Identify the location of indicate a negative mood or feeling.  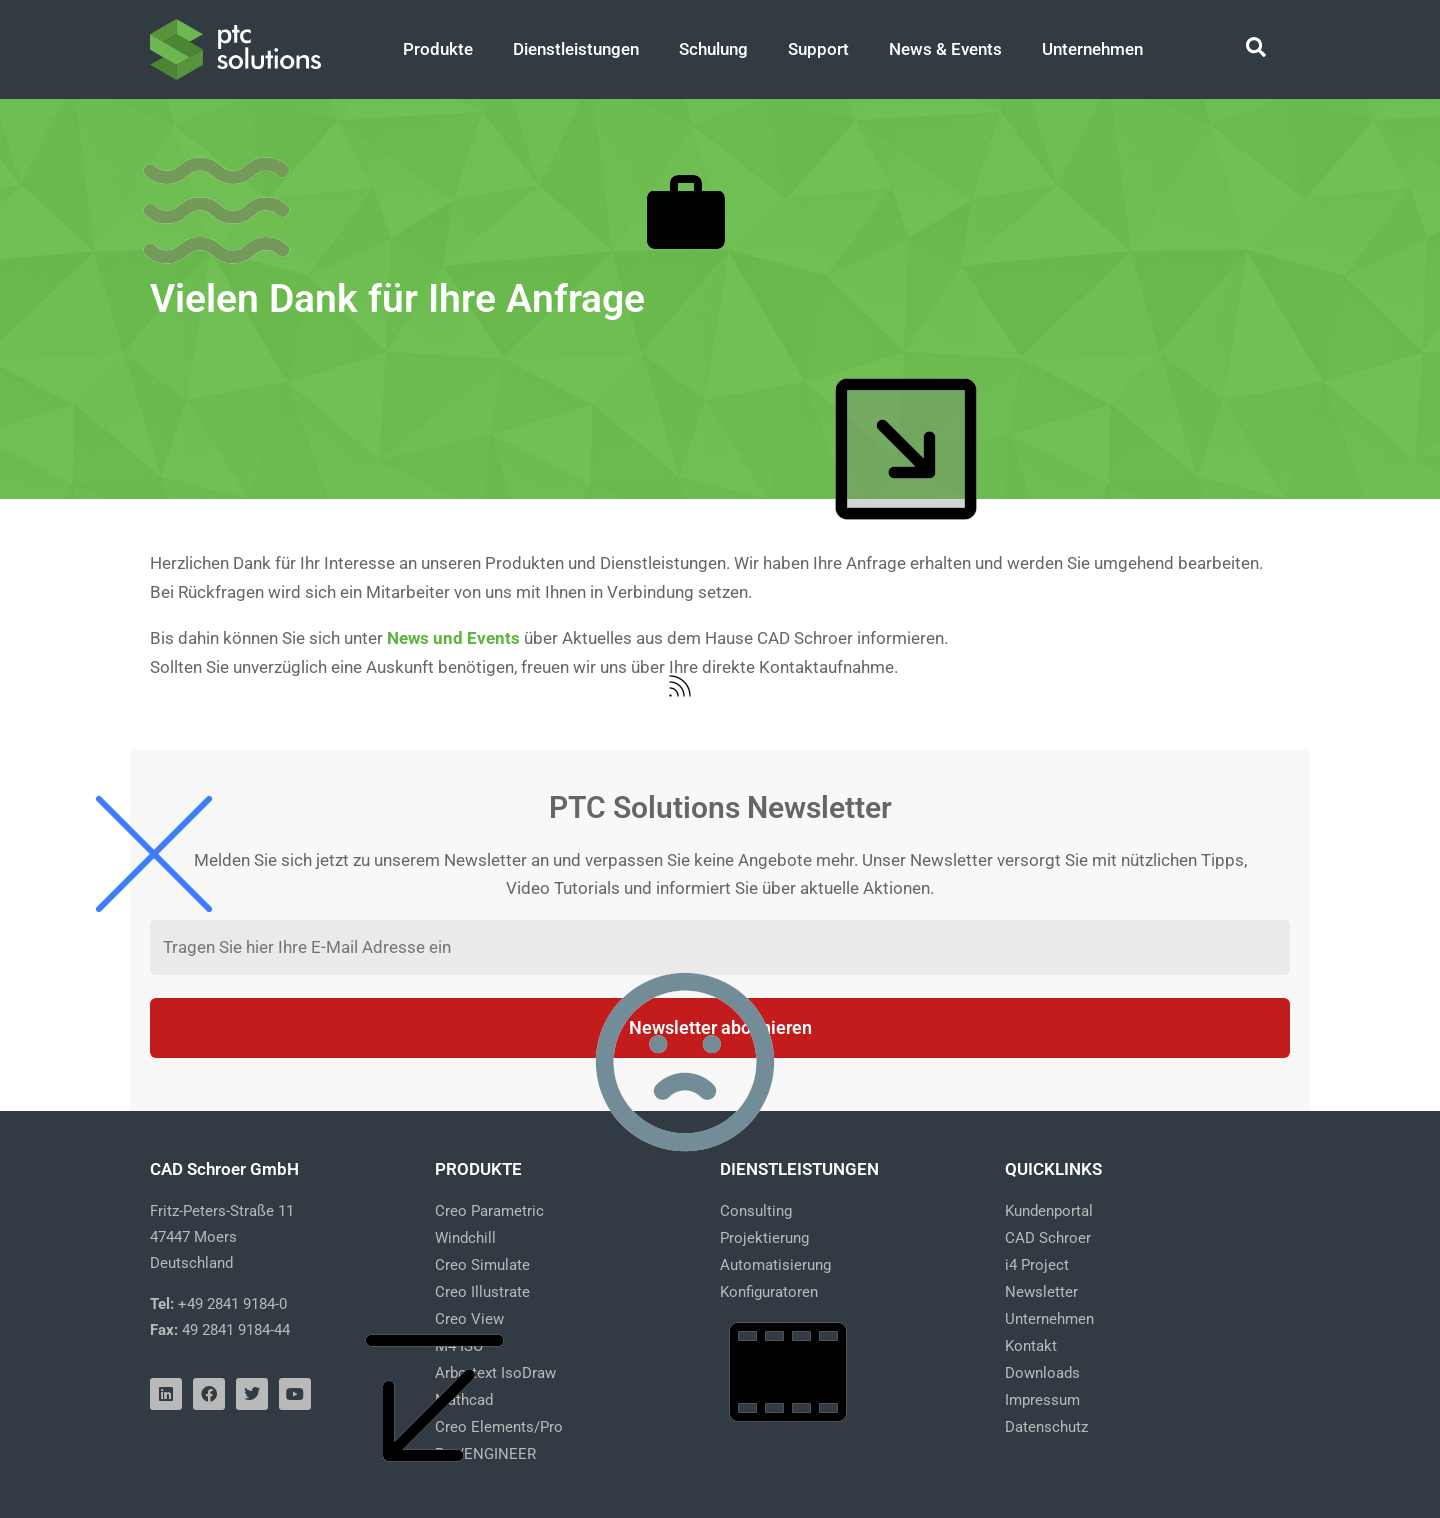
(685, 1062).